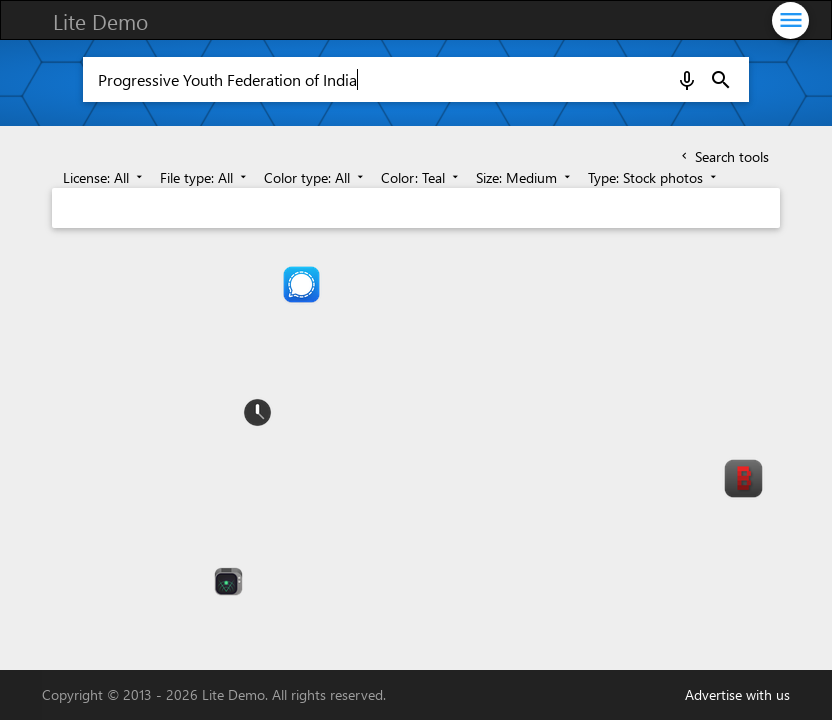 Image resolution: width=832 pixels, height=720 pixels. Describe the element at coordinates (743, 478) in the screenshot. I see `open btop system resource monitor` at that location.